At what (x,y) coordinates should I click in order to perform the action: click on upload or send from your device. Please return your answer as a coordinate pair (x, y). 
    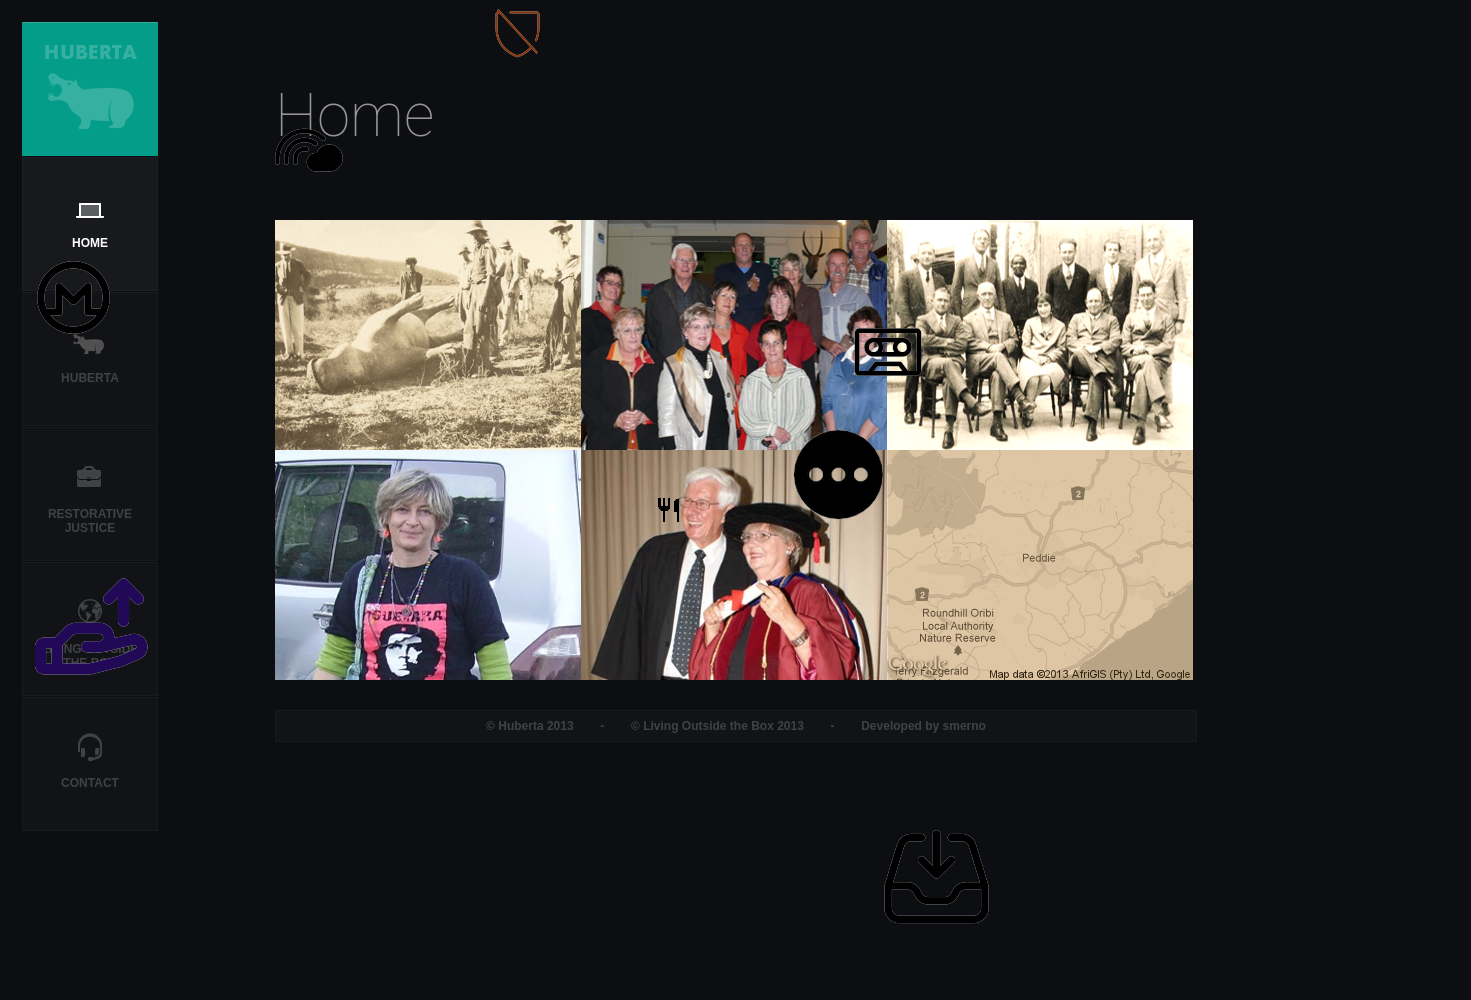
    Looking at the image, I should click on (94, 632).